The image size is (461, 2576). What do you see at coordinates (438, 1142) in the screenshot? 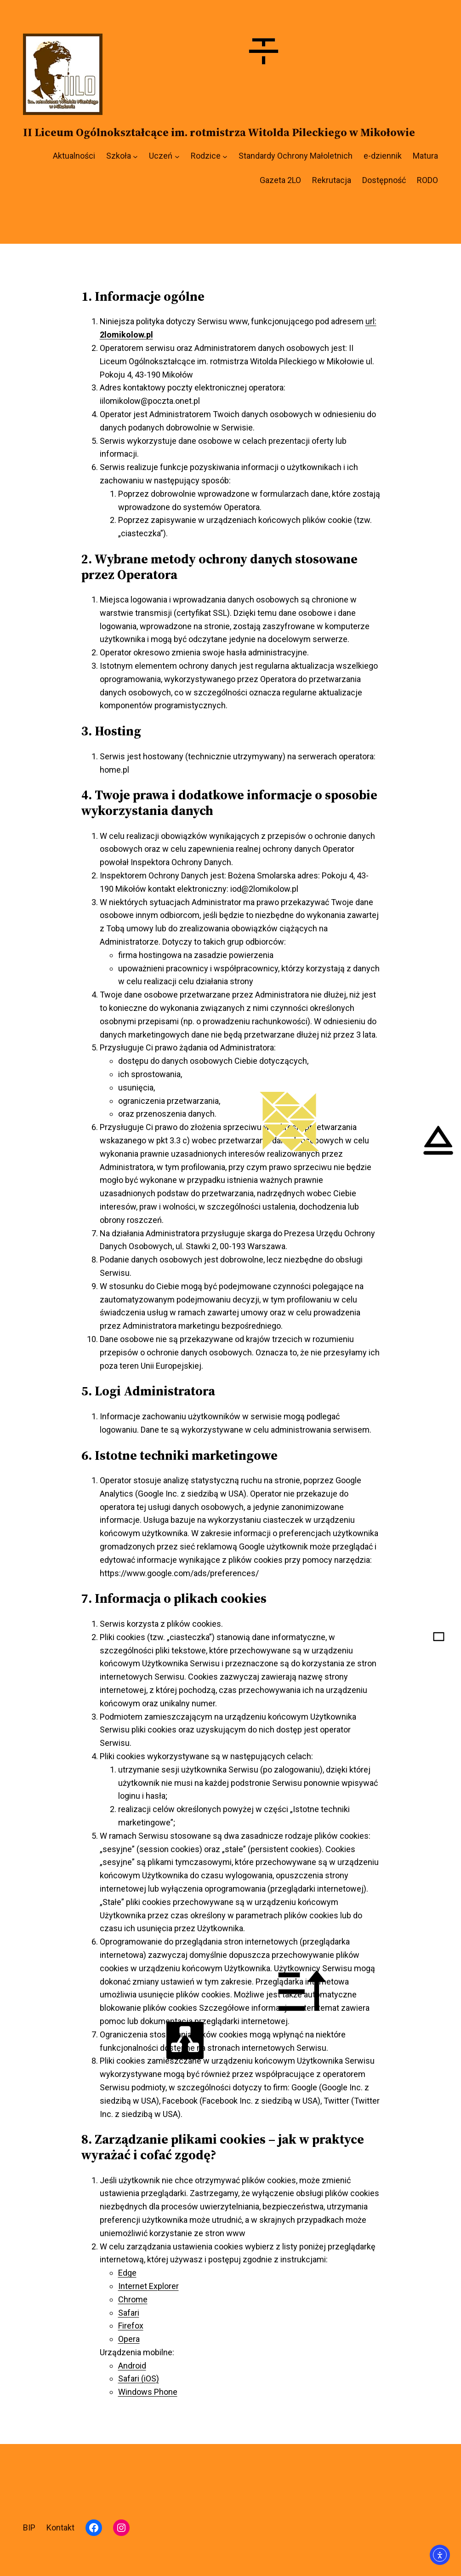
I see `eject media or disc` at bounding box center [438, 1142].